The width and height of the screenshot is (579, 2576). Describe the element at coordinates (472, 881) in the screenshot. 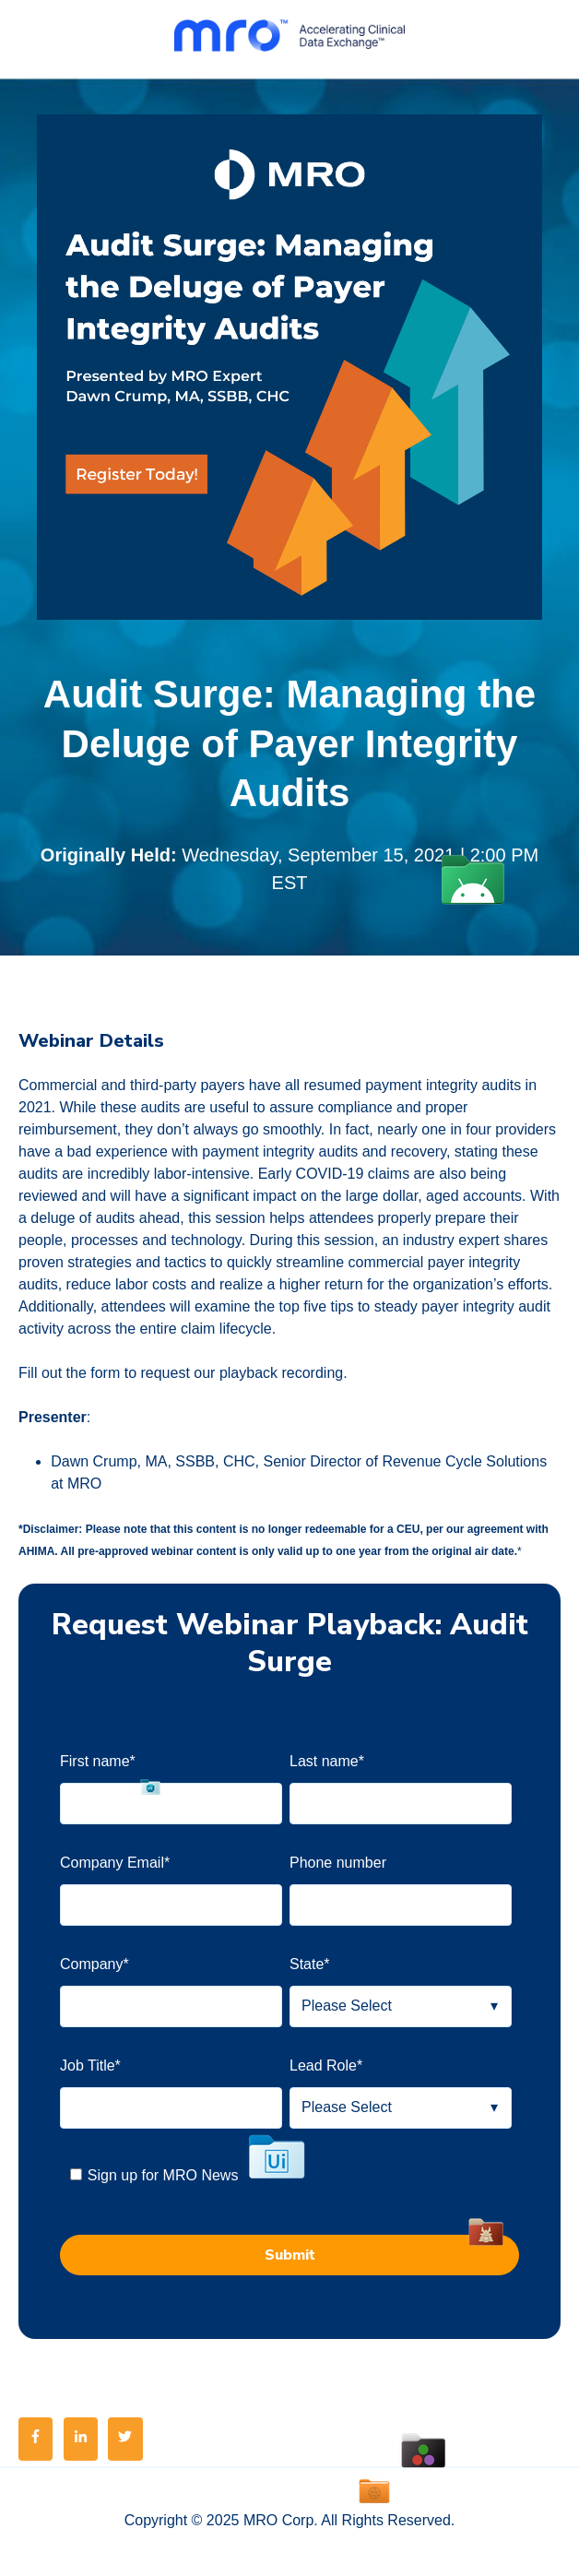

I see `open android-related files folder` at that location.